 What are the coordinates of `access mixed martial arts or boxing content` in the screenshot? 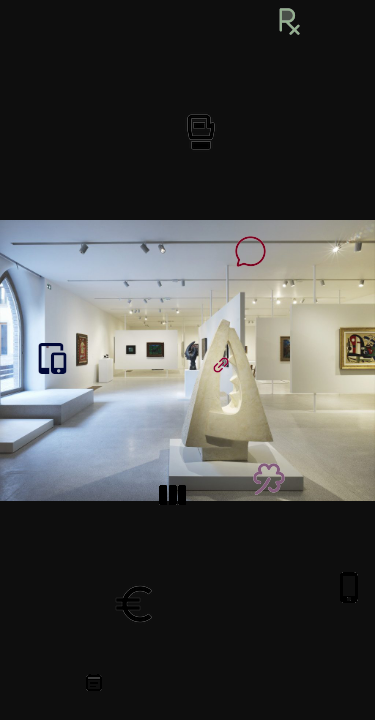 It's located at (201, 132).